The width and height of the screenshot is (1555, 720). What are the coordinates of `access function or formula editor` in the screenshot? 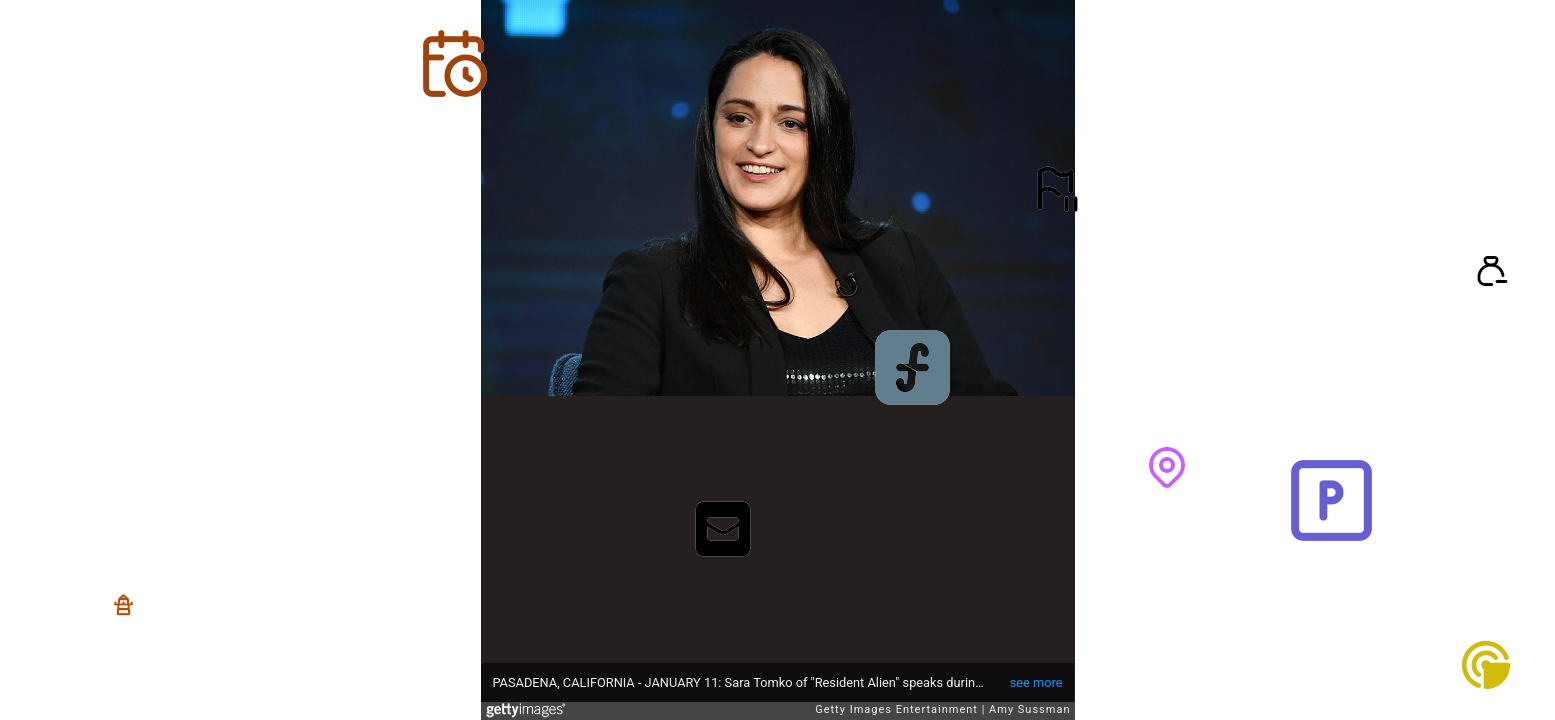 It's located at (912, 367).